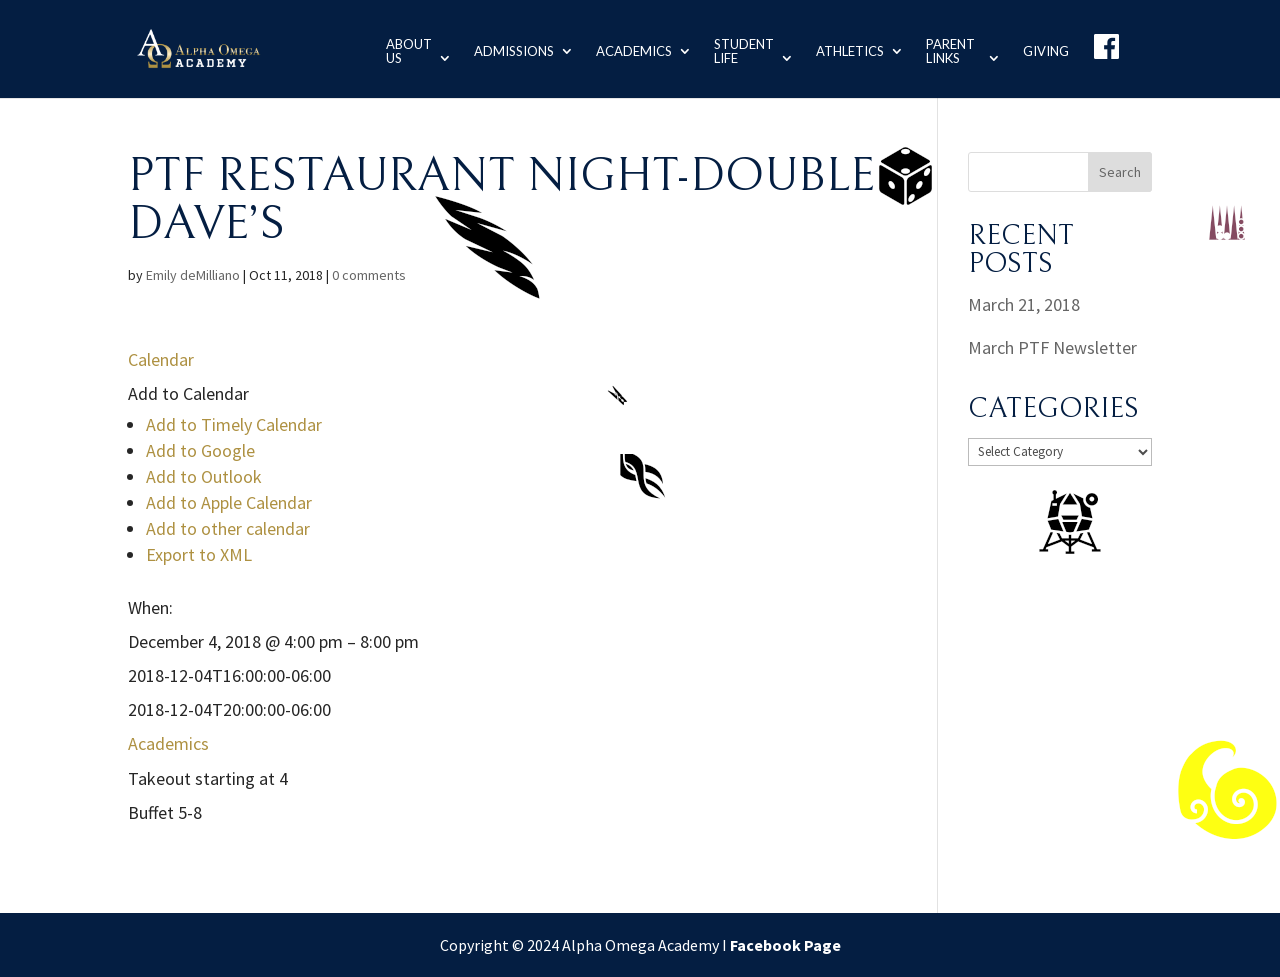  Describe the element at coordinates (1227, 790) in the screenshot. I see `indicates weather conditions in a game interface` at that location.